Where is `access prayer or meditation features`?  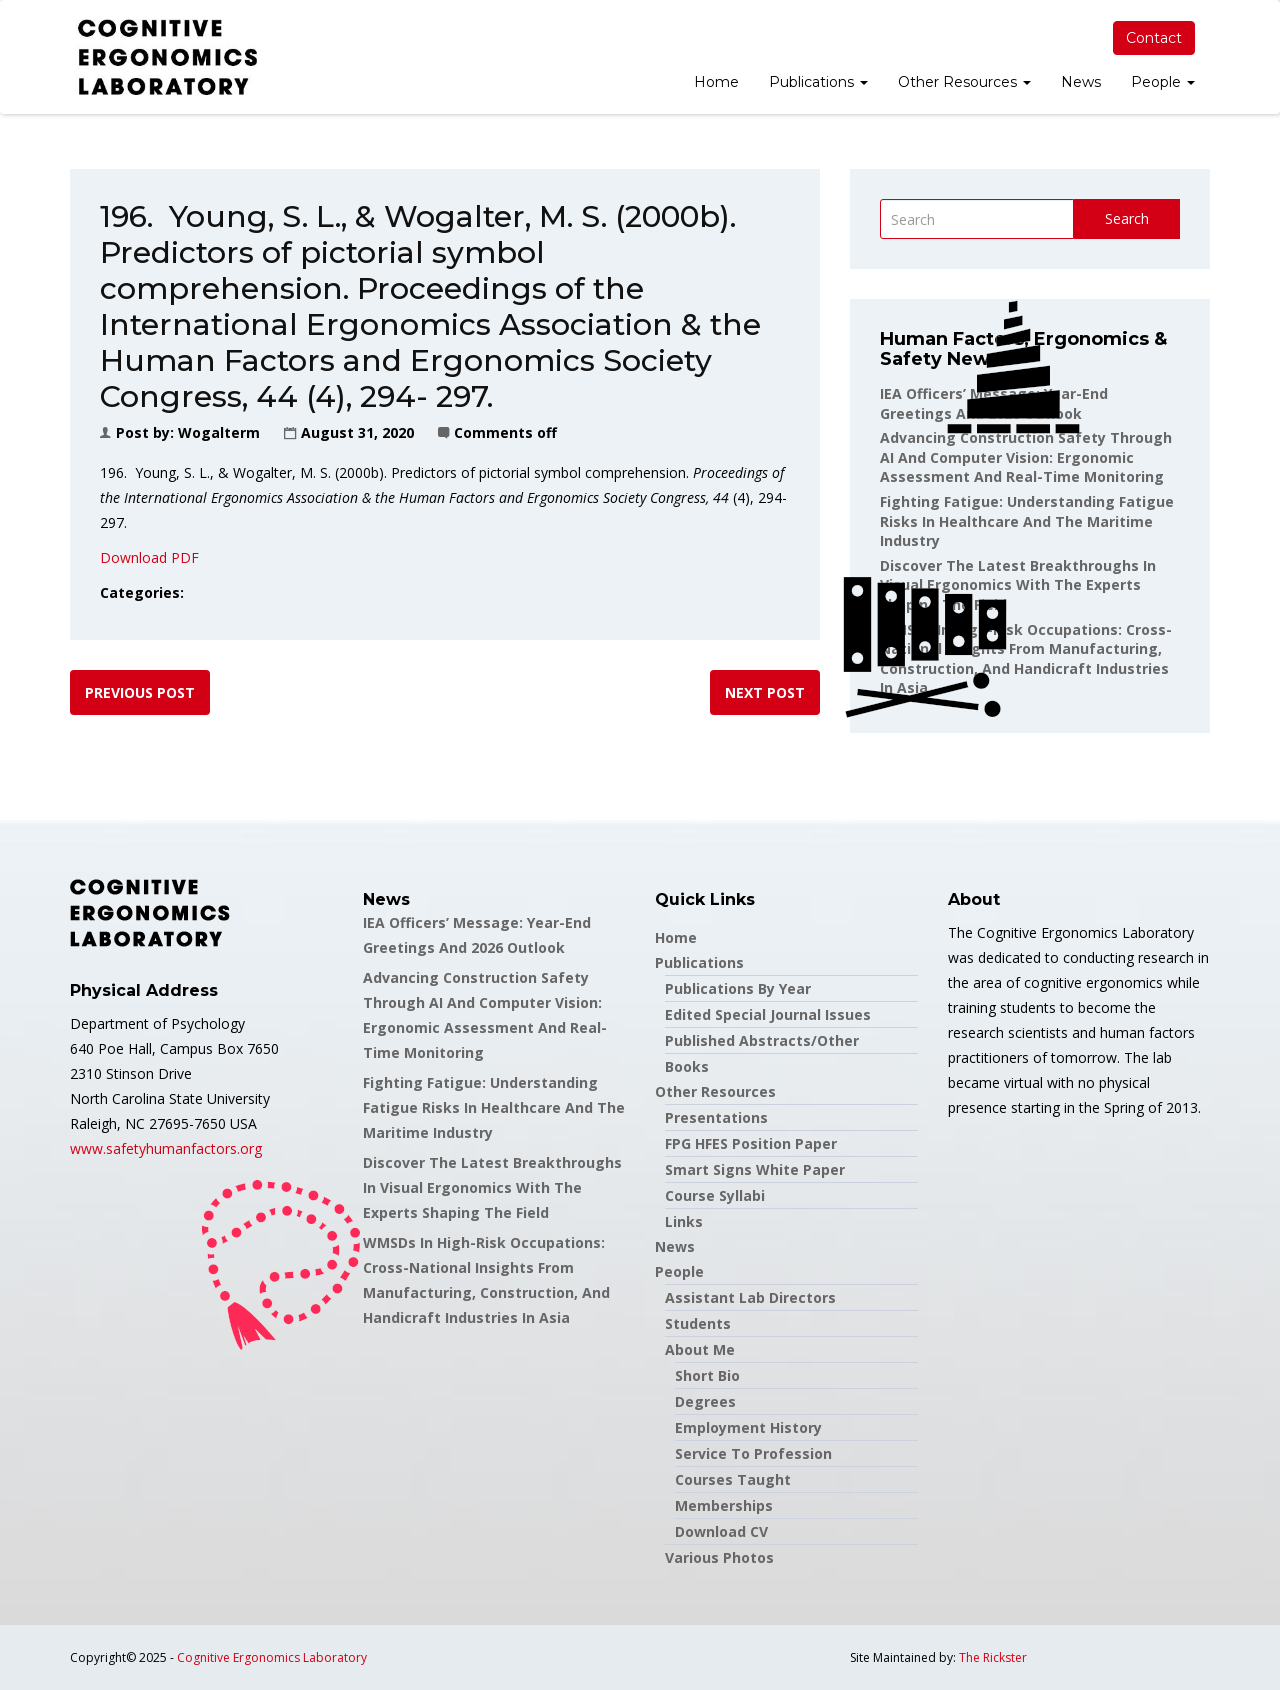
access prayer or meditation features is located at coordinates (281, 1265).